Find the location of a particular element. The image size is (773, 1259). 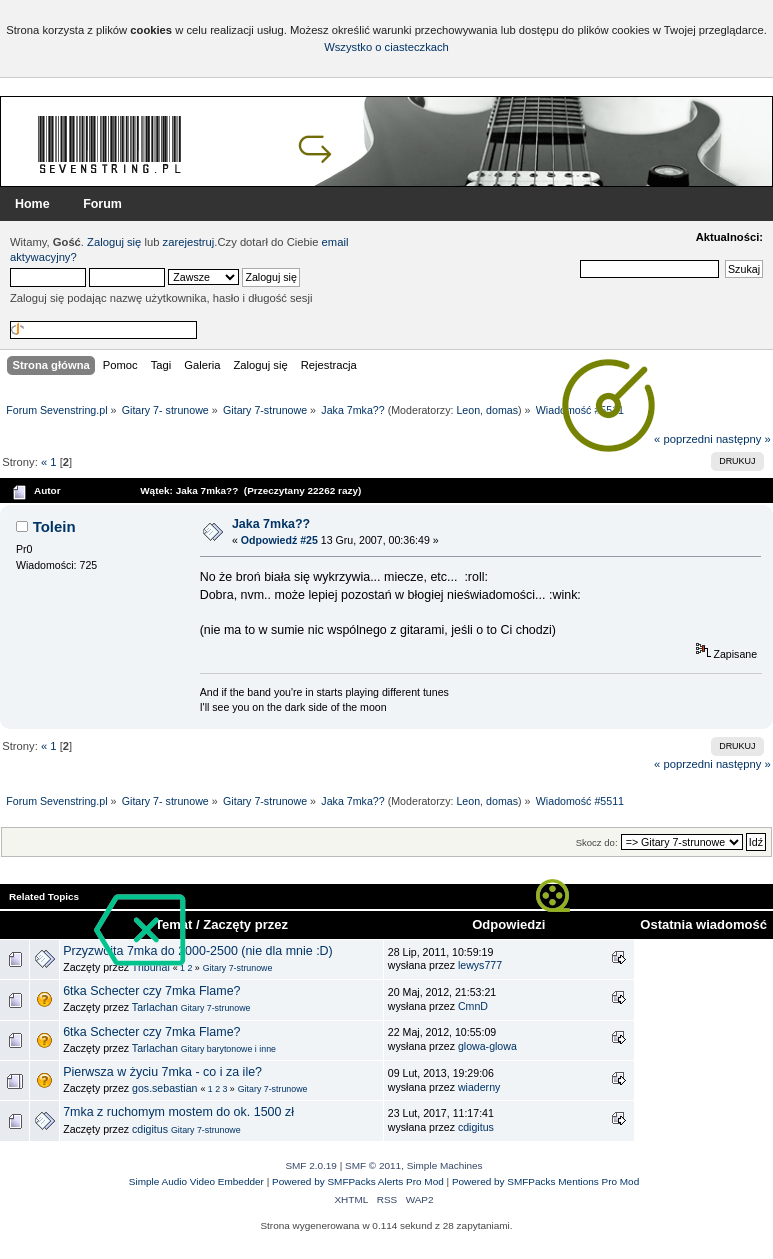

delete the last character entered is located at coordinates (143, 930).